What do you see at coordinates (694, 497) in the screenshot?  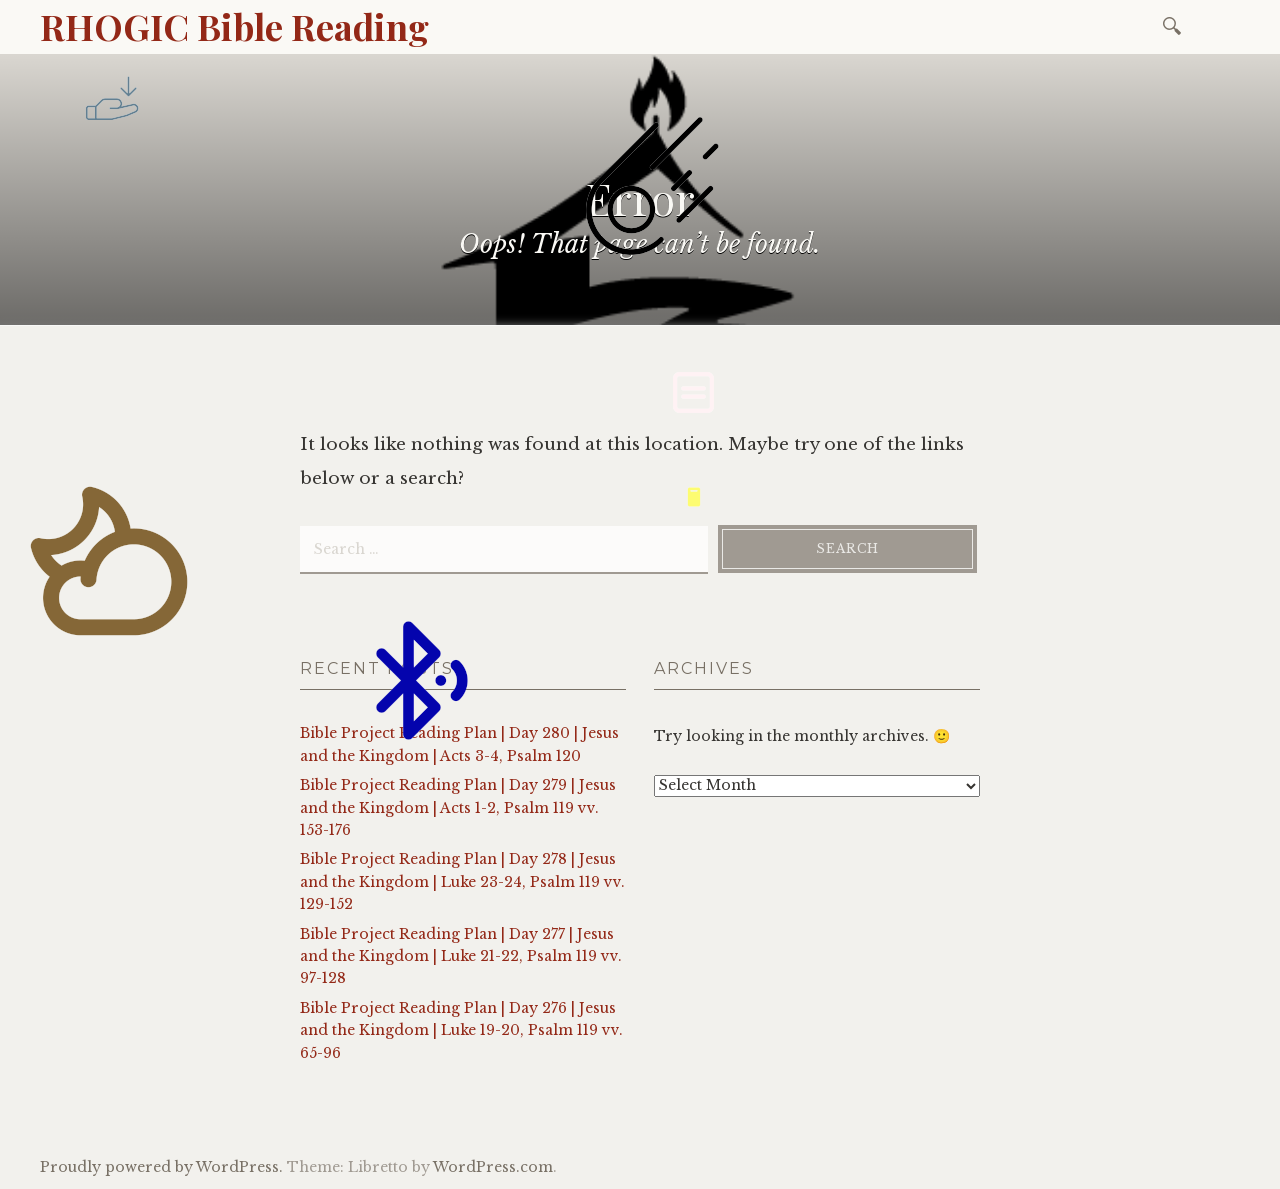 I see `mobile device with speaker enabled` at bounding box center [694, 497].